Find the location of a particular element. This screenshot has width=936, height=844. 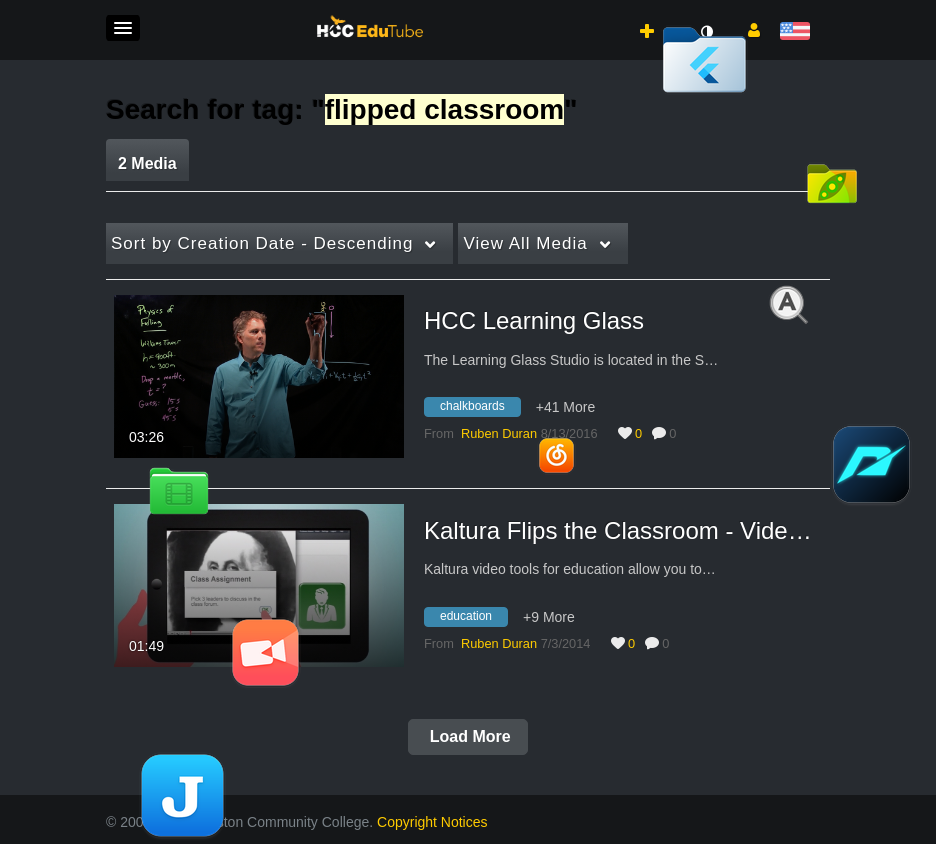

open flutter project folder is located at coordinates (704, 62).